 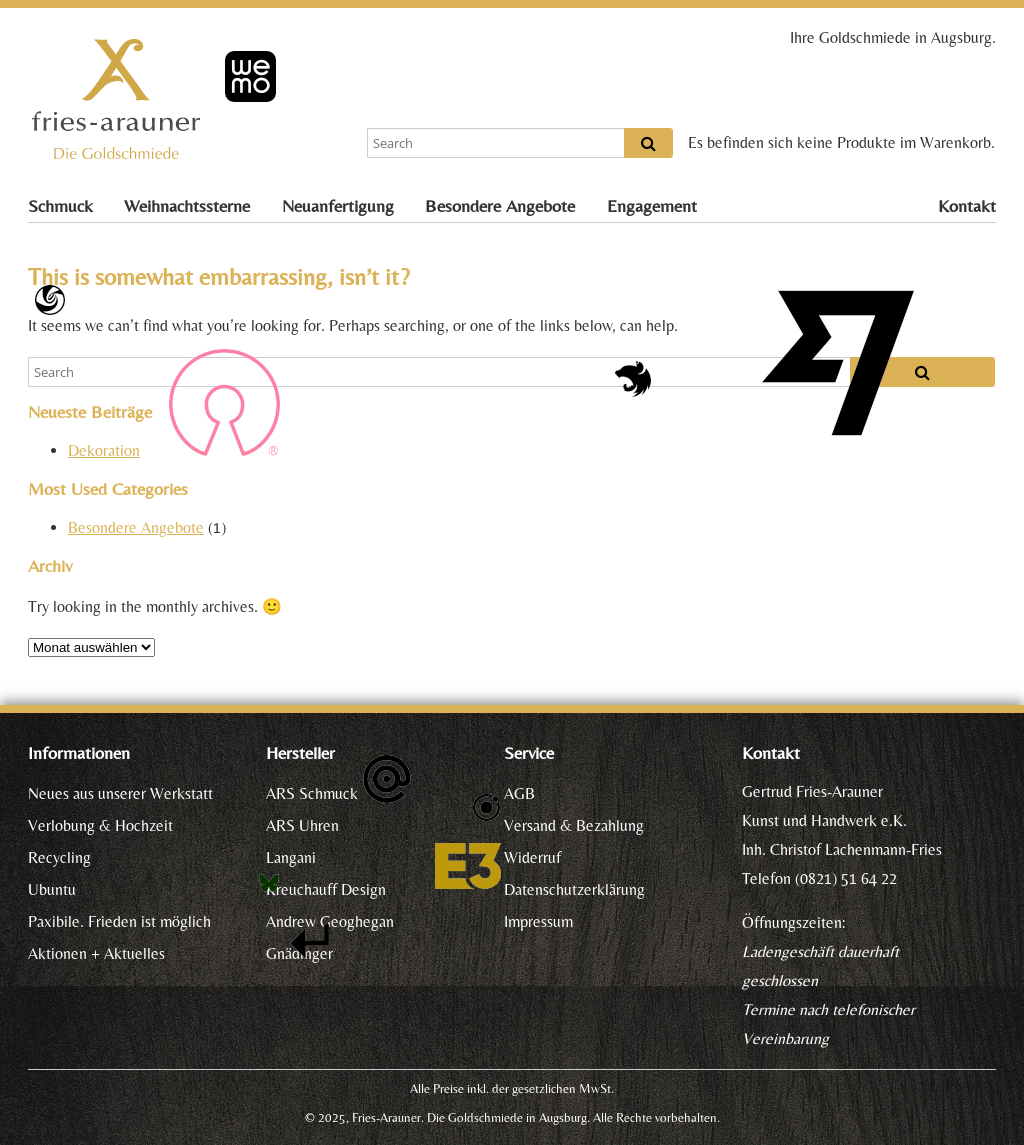 What do you see at coordinates (838, 363) in the screenshot?
I see `open the Wise money transfer app` at bounding box center [838, 363].